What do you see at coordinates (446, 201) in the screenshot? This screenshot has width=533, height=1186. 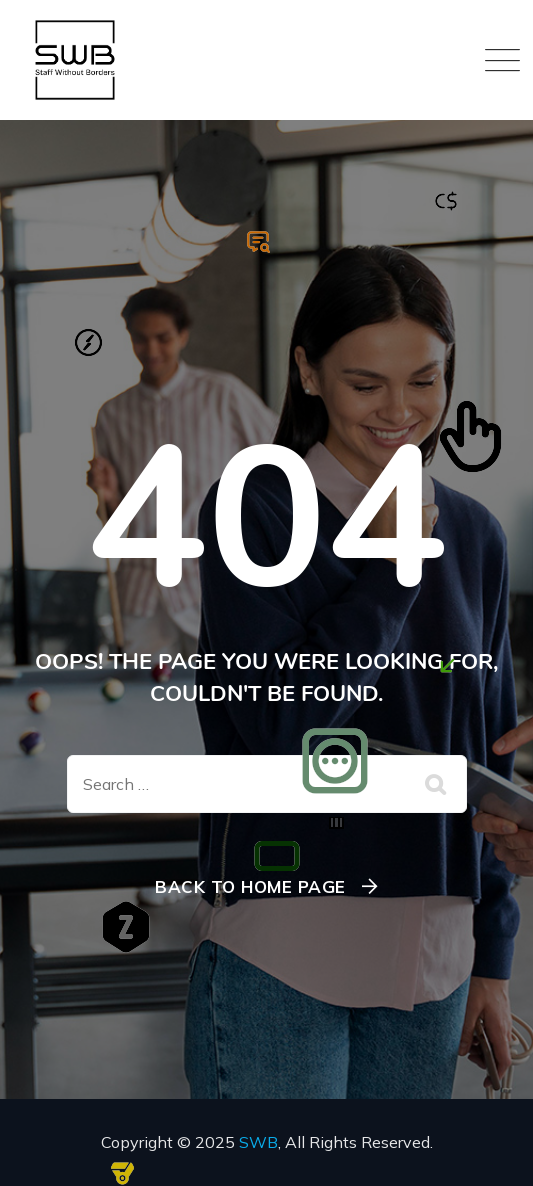 I see `indicates canadian dollar currency` at bounding box center [446, 201].